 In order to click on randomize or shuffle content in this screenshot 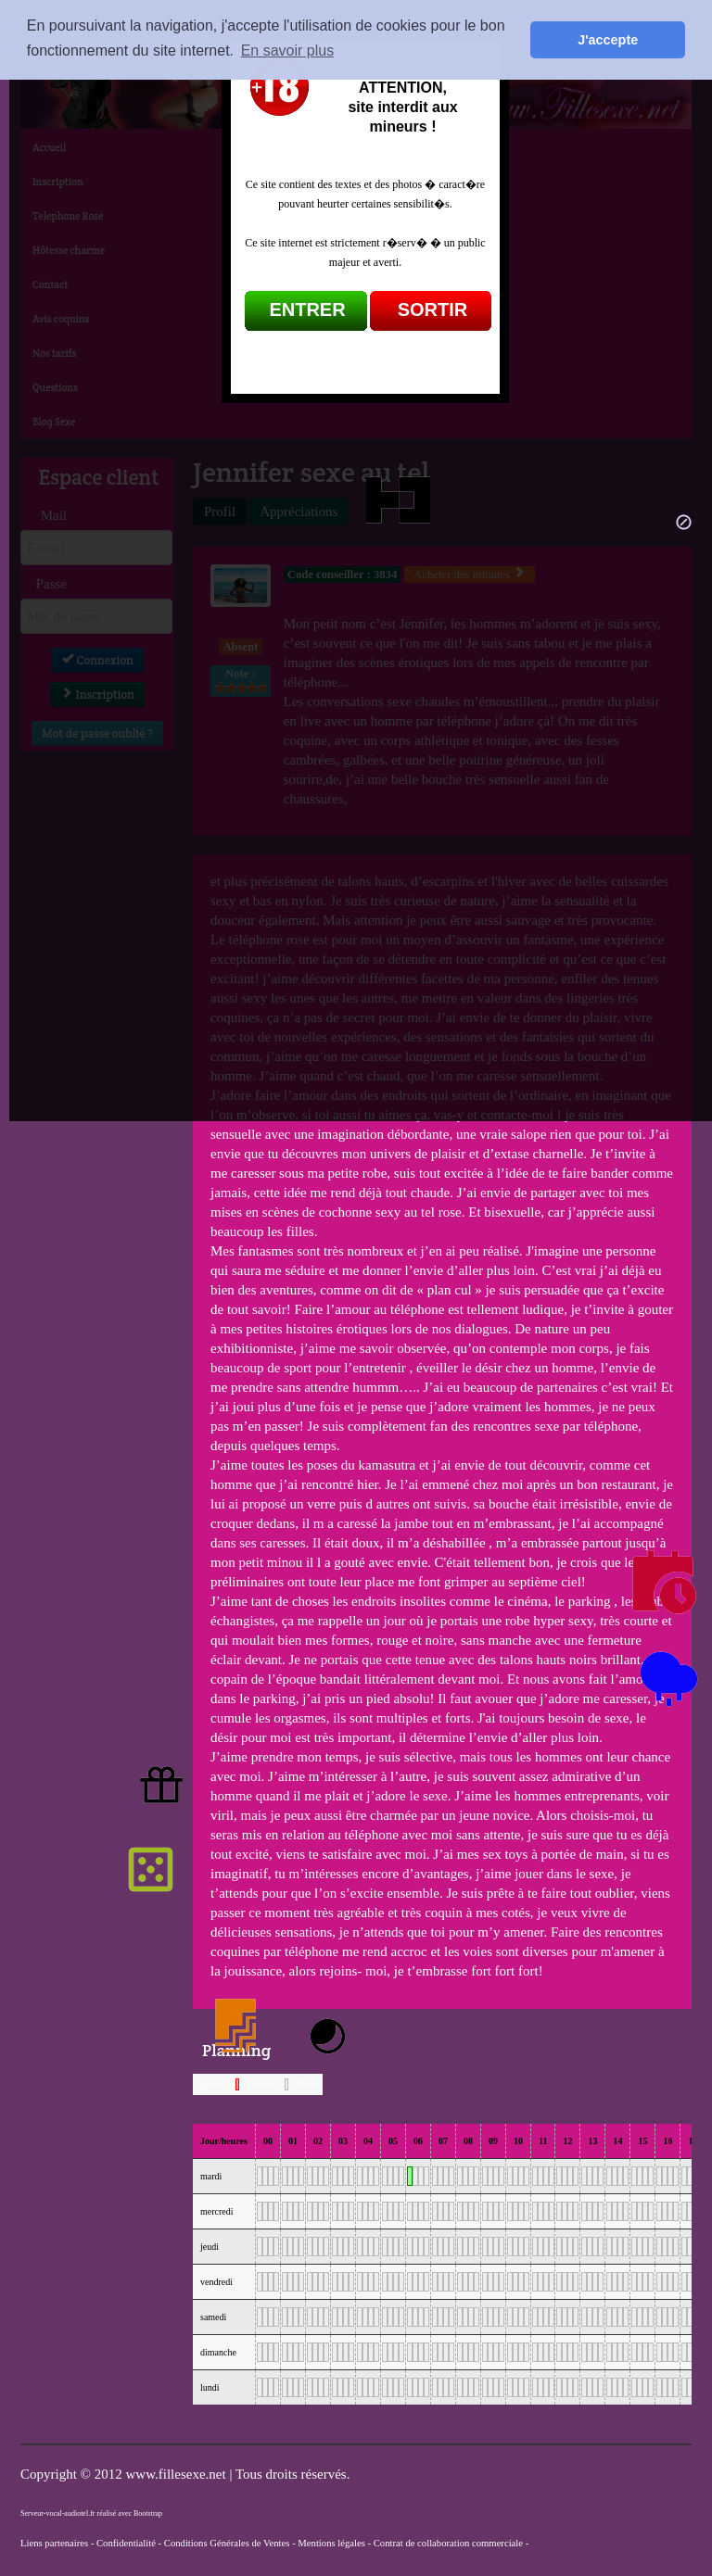, I will do `click(150, 1869)`.